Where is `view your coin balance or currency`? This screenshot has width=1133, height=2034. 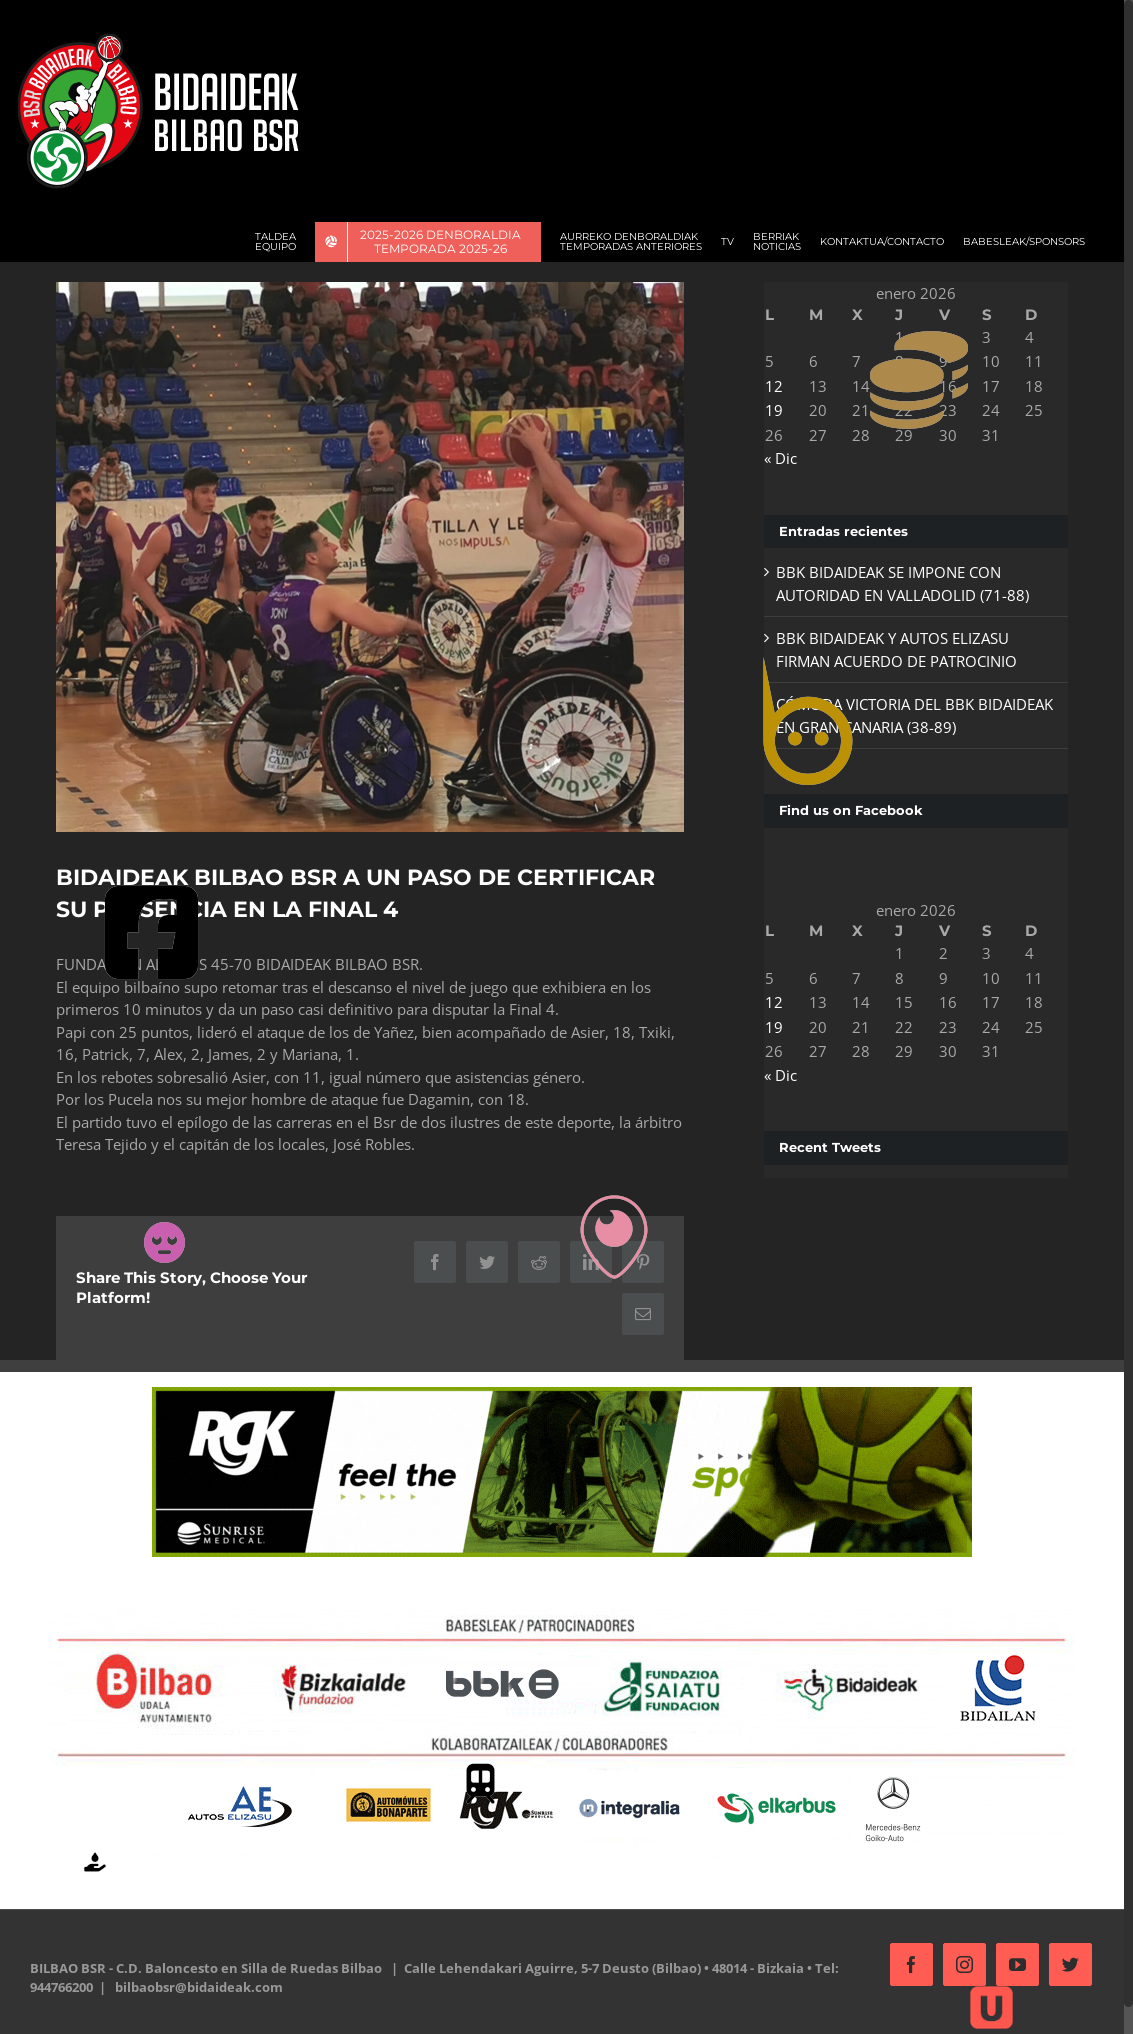
view your coin balance or currency is located at coordinates (919, 380).